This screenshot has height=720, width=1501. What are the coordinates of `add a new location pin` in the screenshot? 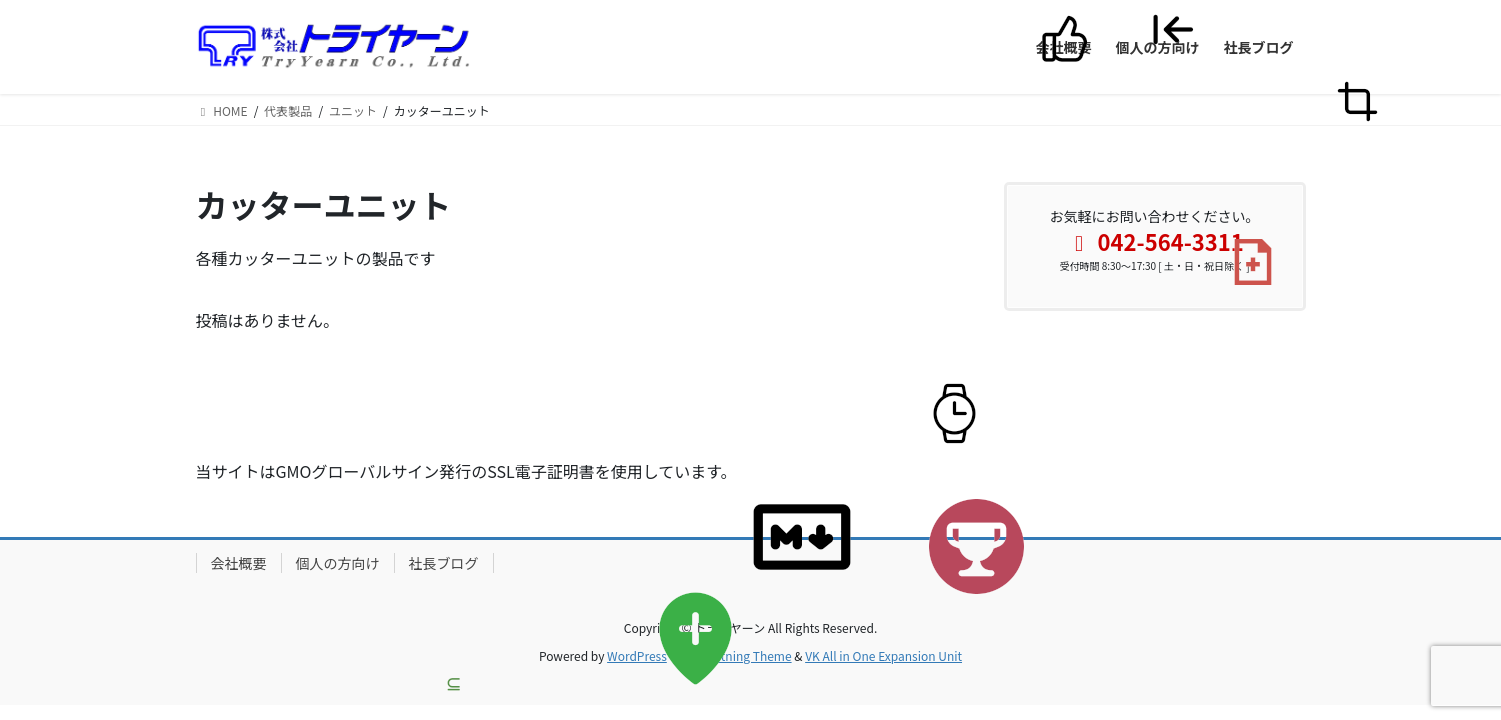 It's located at (695, 638).